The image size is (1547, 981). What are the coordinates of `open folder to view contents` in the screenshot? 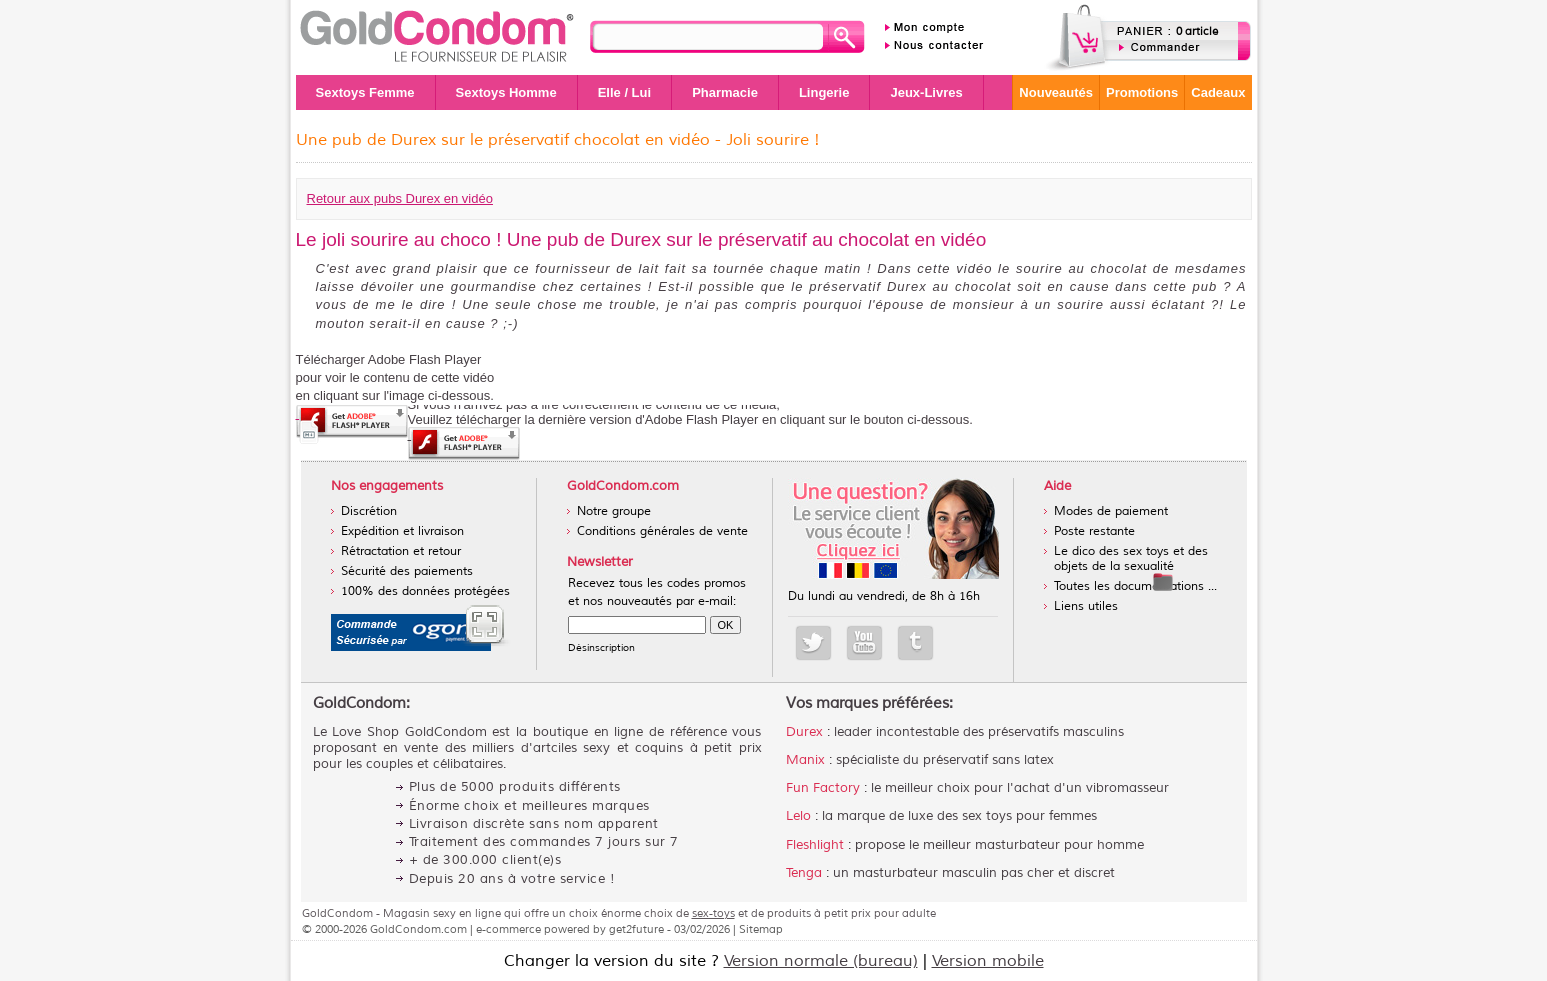 It's located at (1163, 582).